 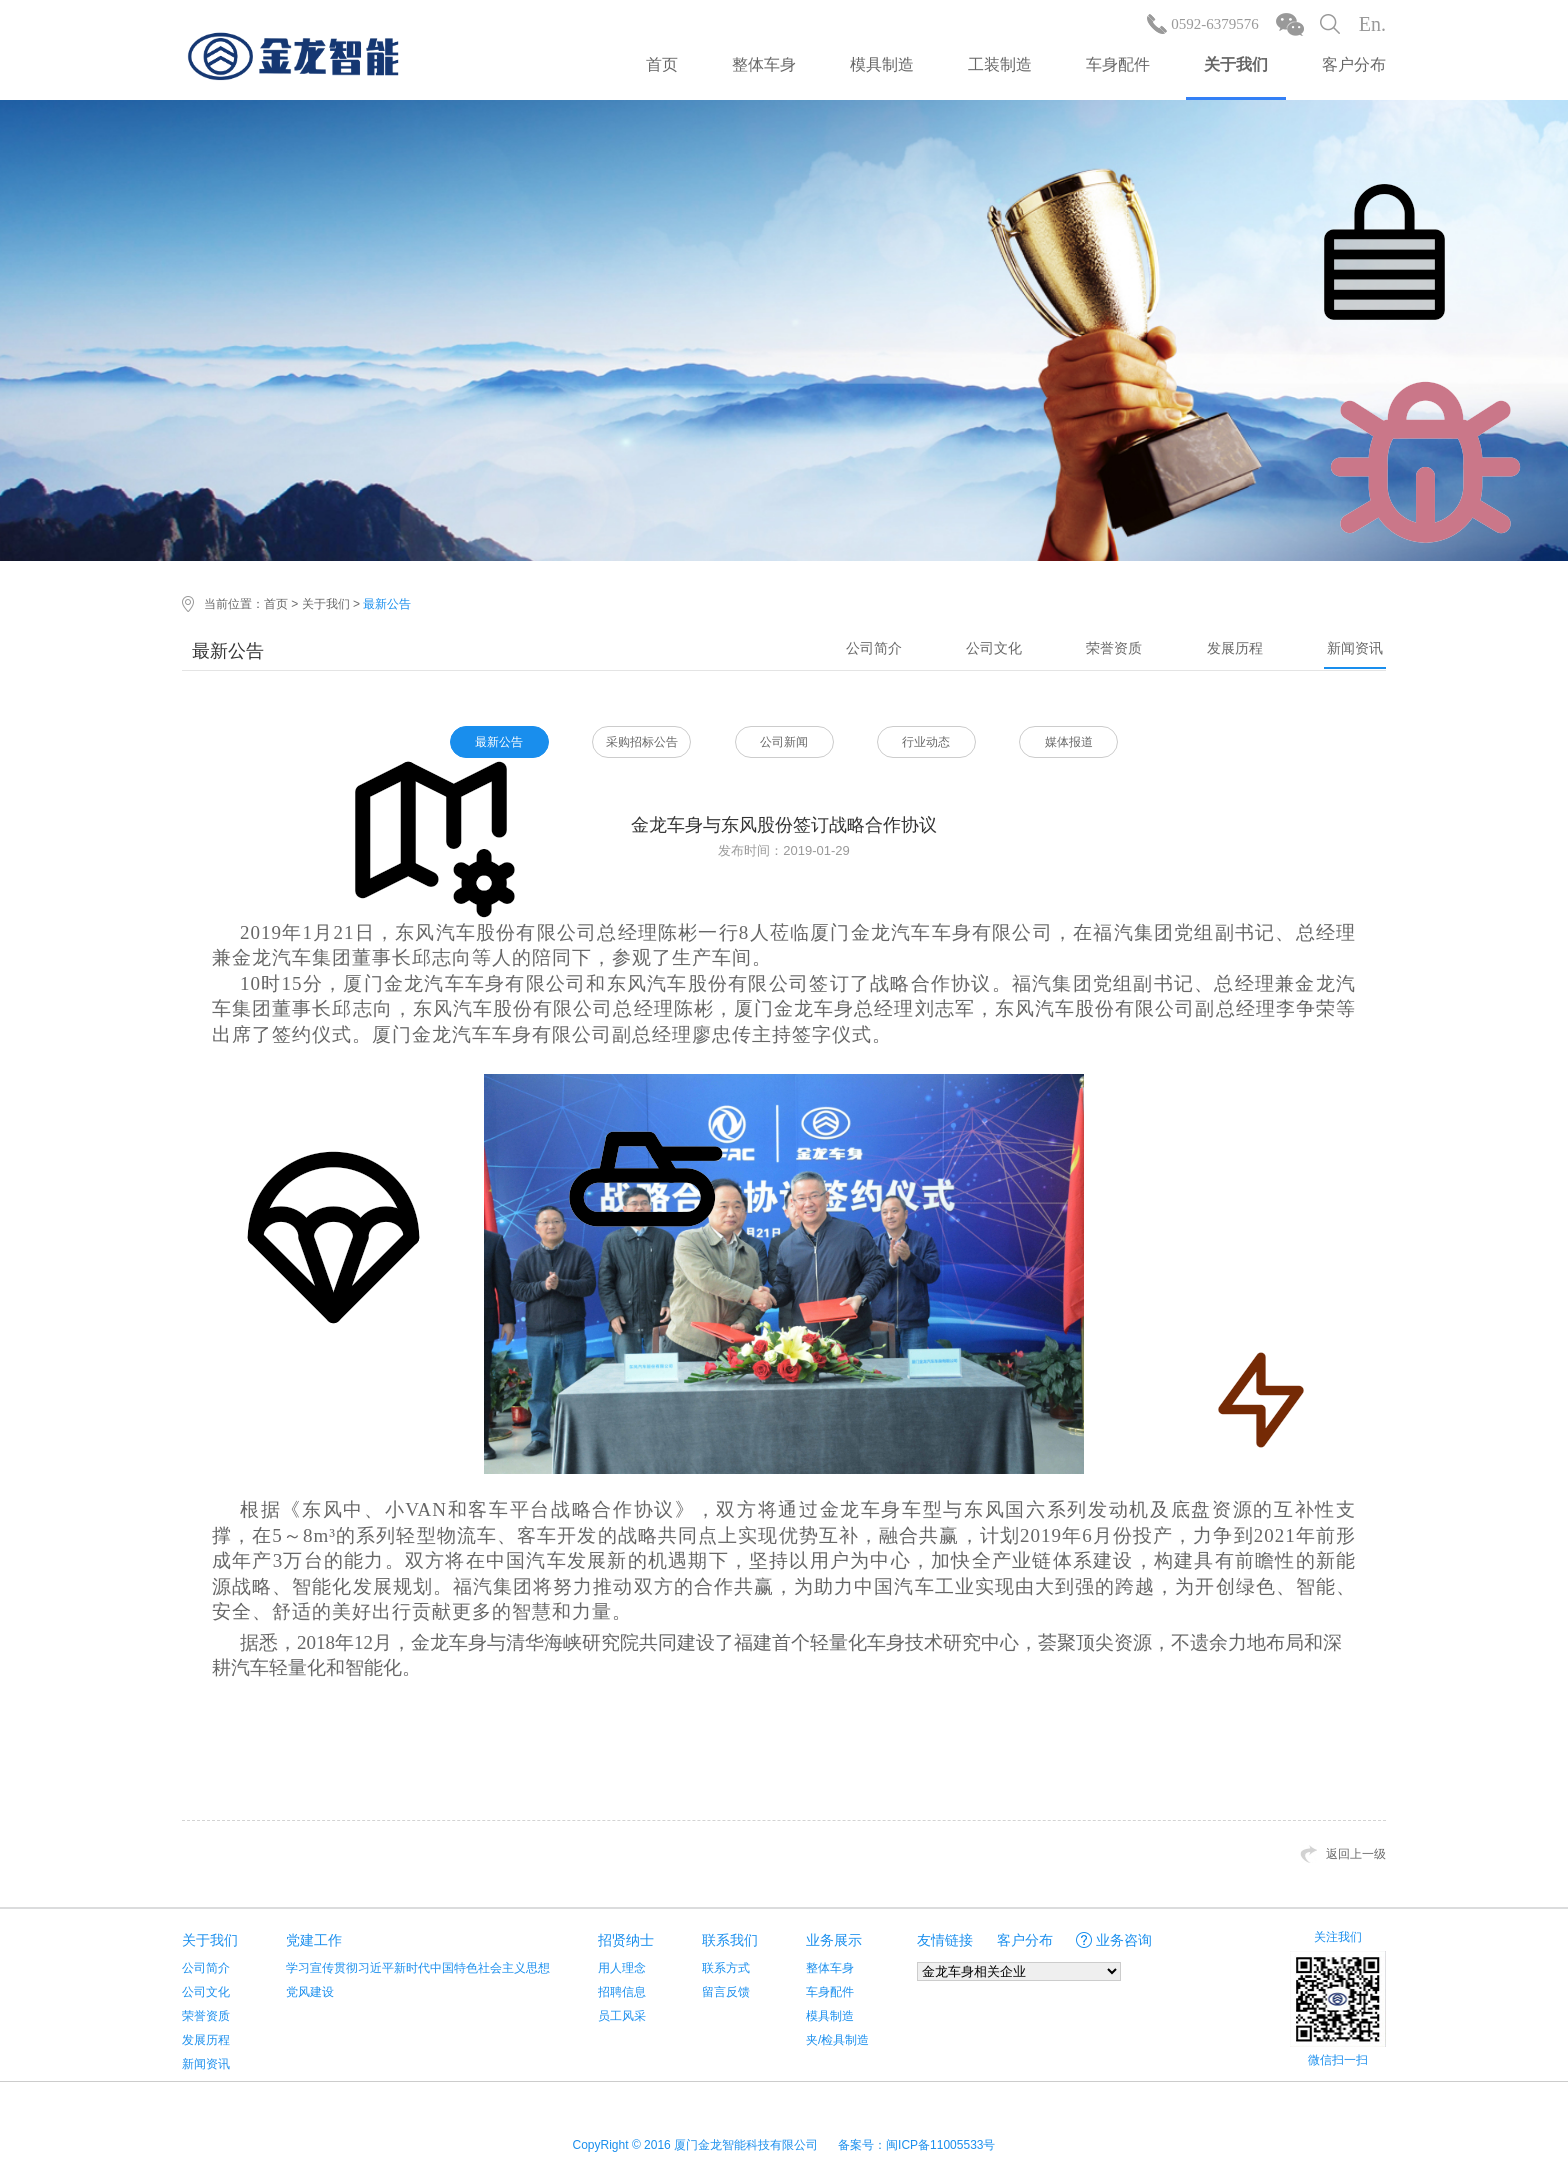 I want to click on indicates secure or encrypted content, so click(x=1384, y=259).